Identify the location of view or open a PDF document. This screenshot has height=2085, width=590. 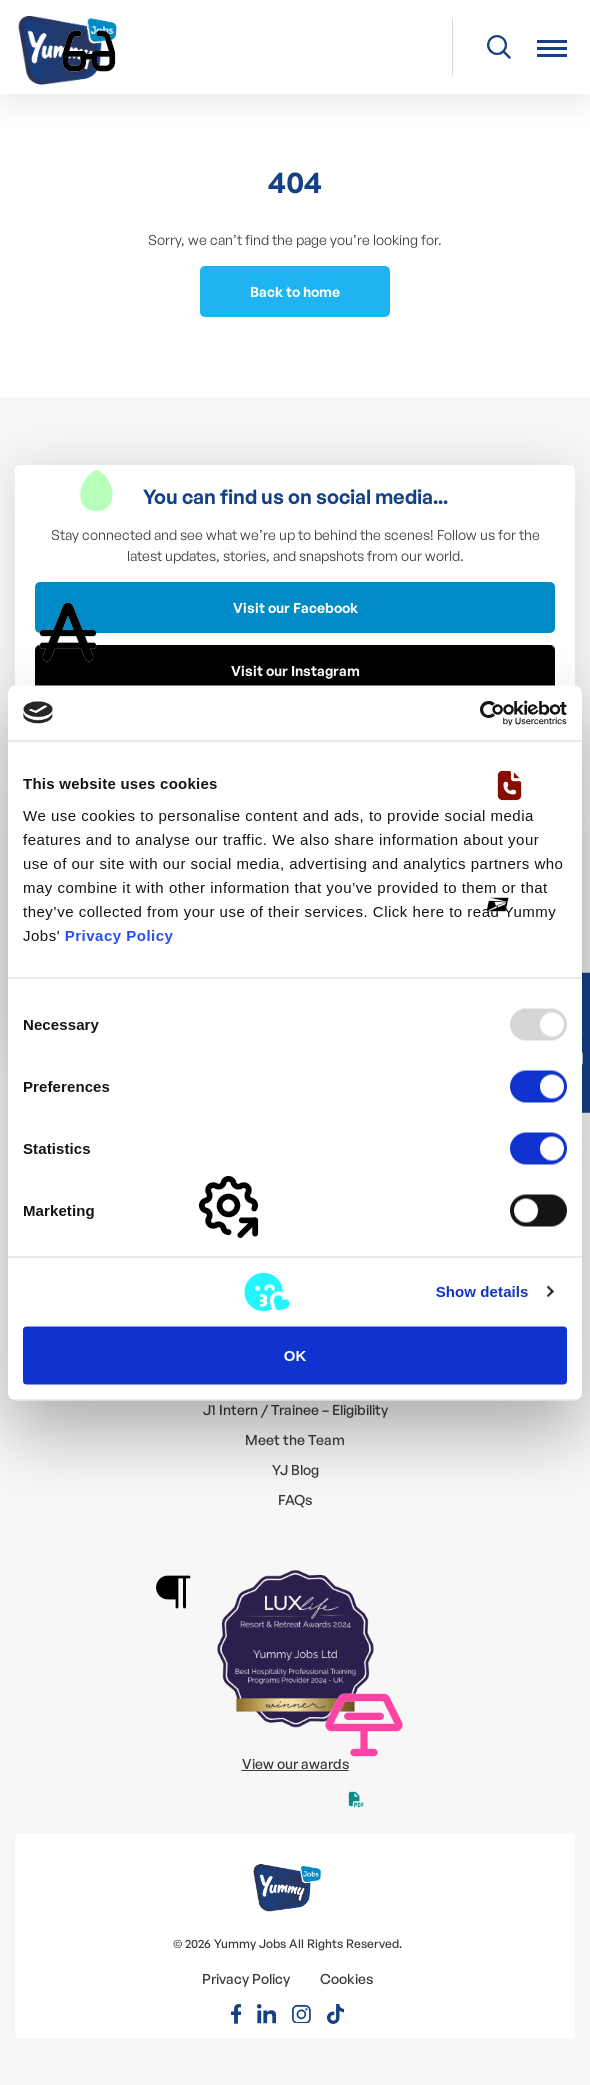
(356, 1799).